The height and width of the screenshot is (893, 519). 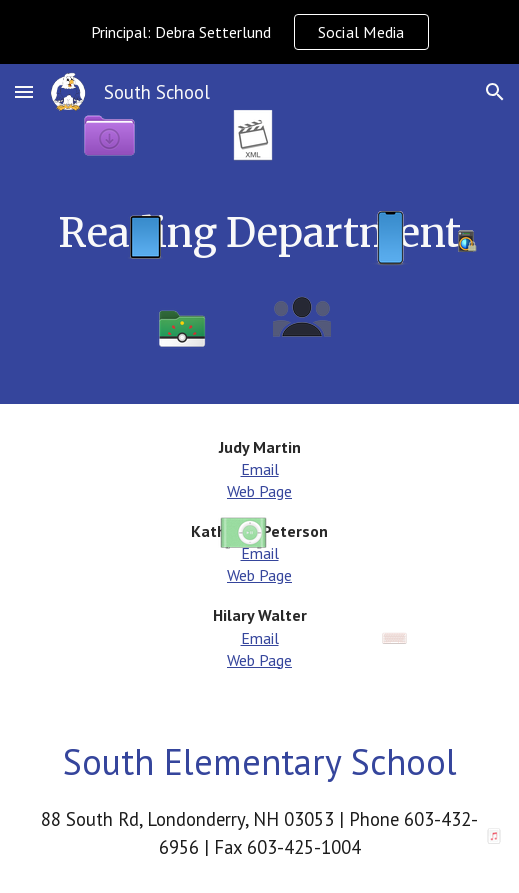 I want to click on indicates shared access with all users, so click(x=302, y=311).